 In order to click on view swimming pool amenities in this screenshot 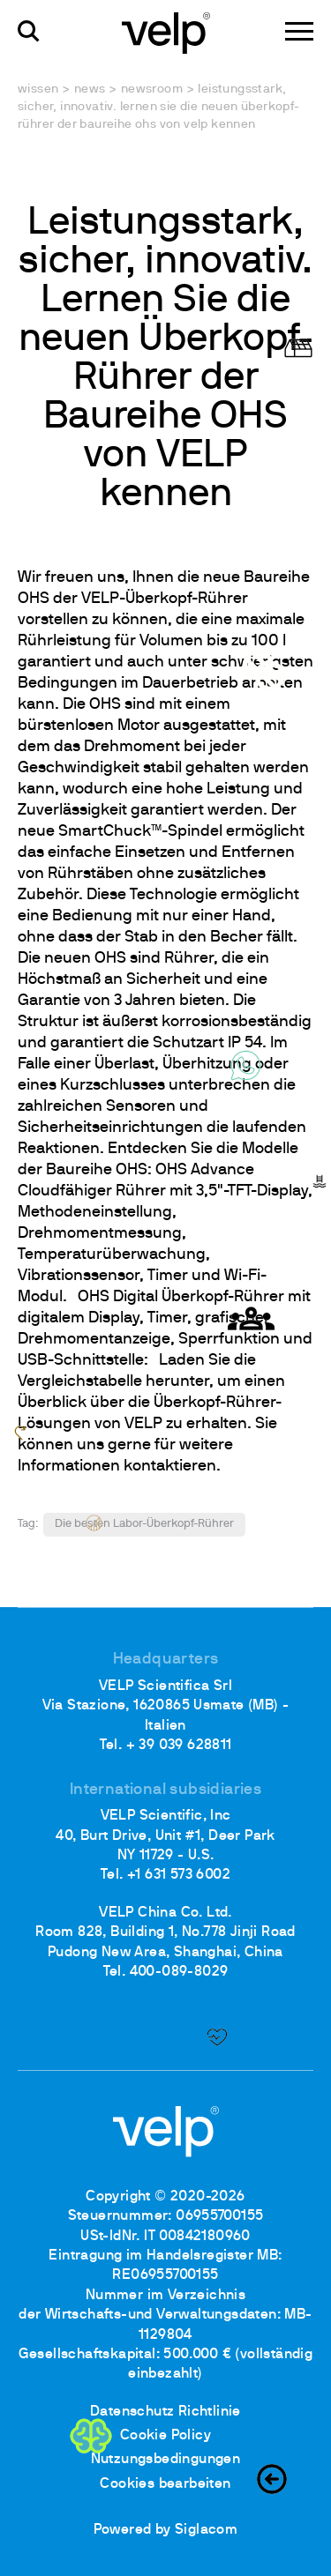, I will do `click(320, 1181)`.